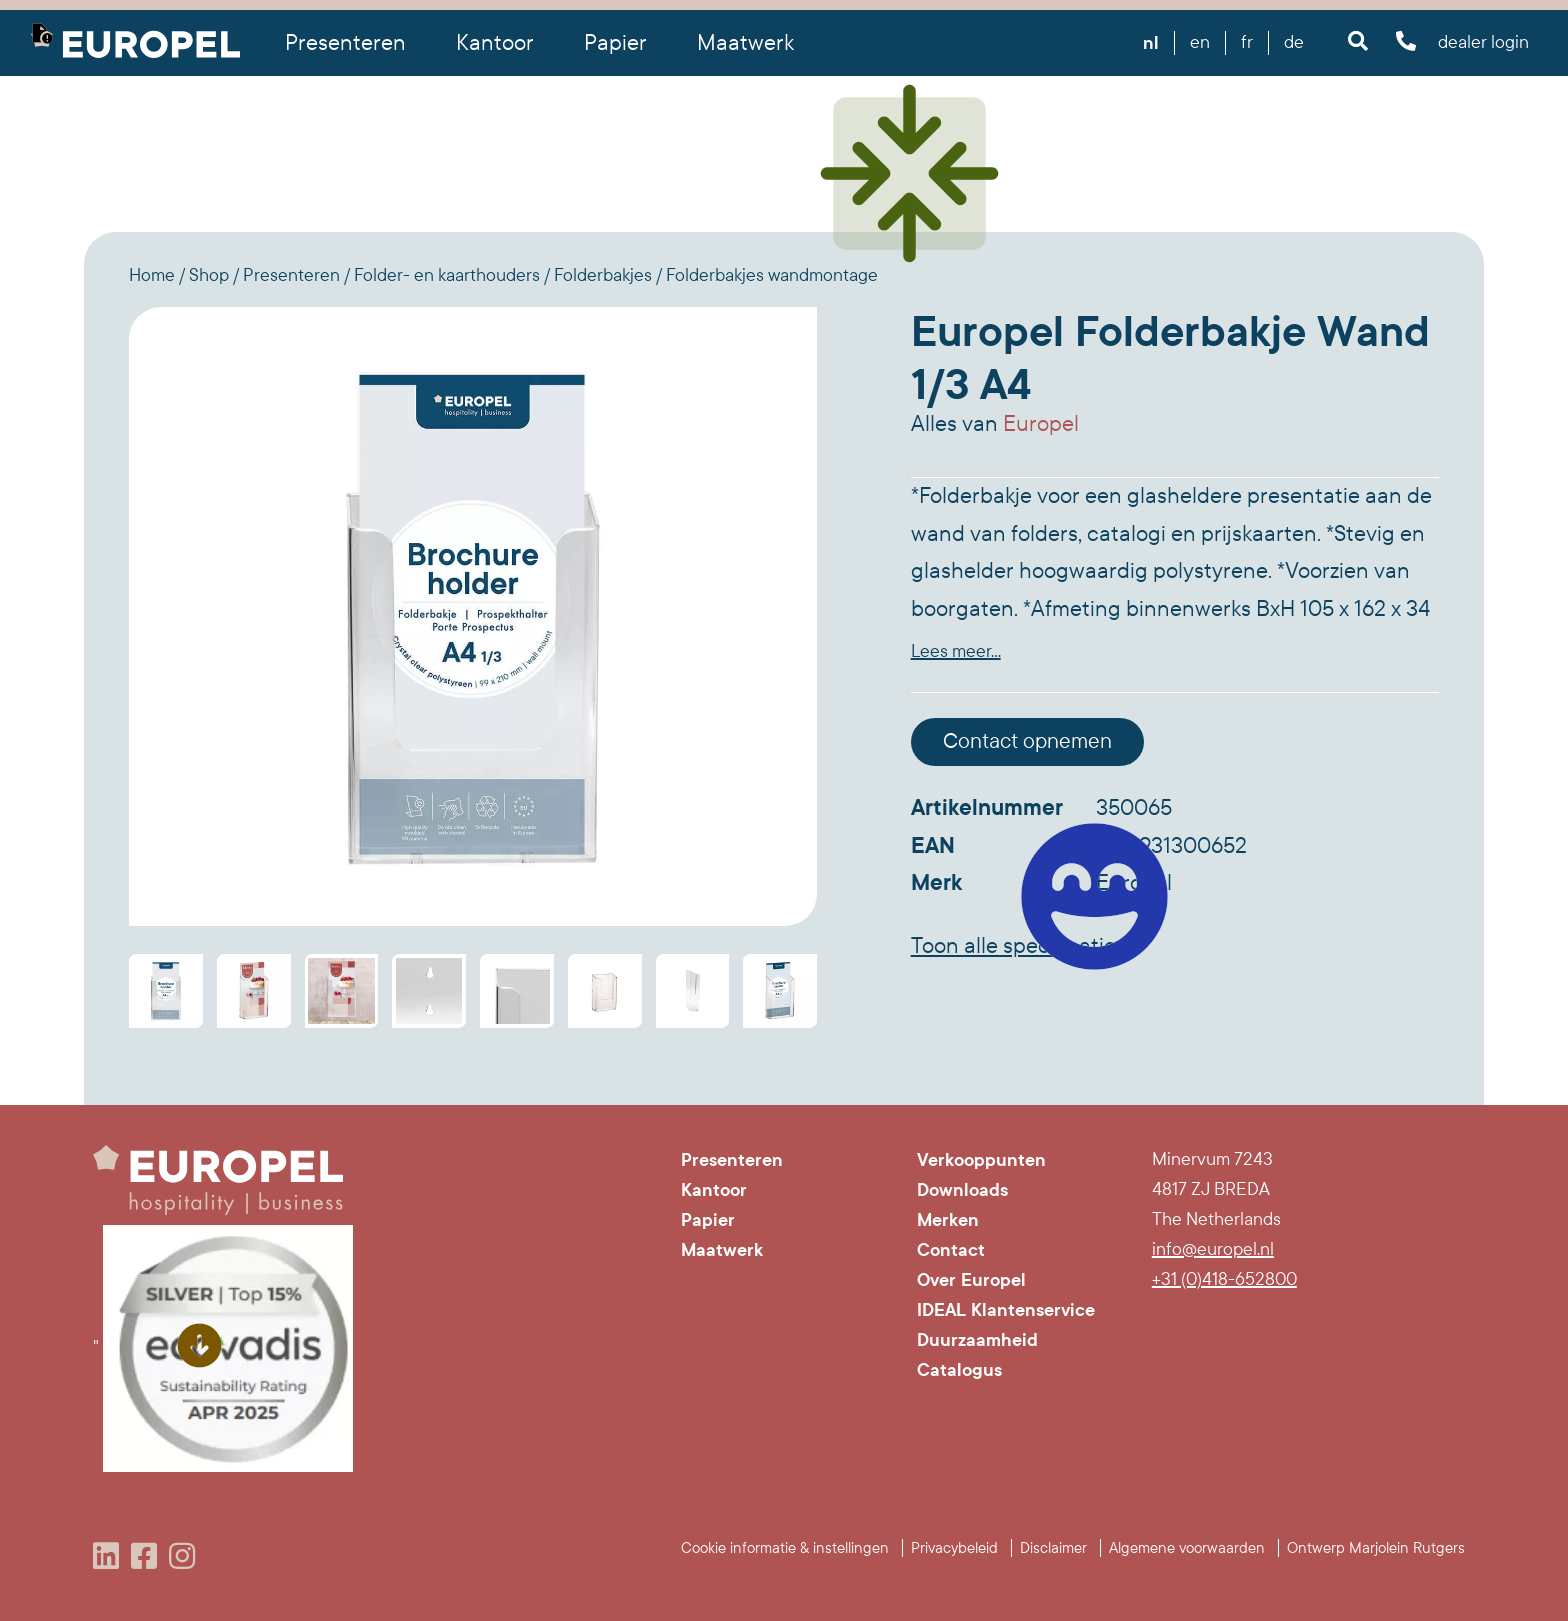  I want to click on collapse or minimize content, so click(909, 173).